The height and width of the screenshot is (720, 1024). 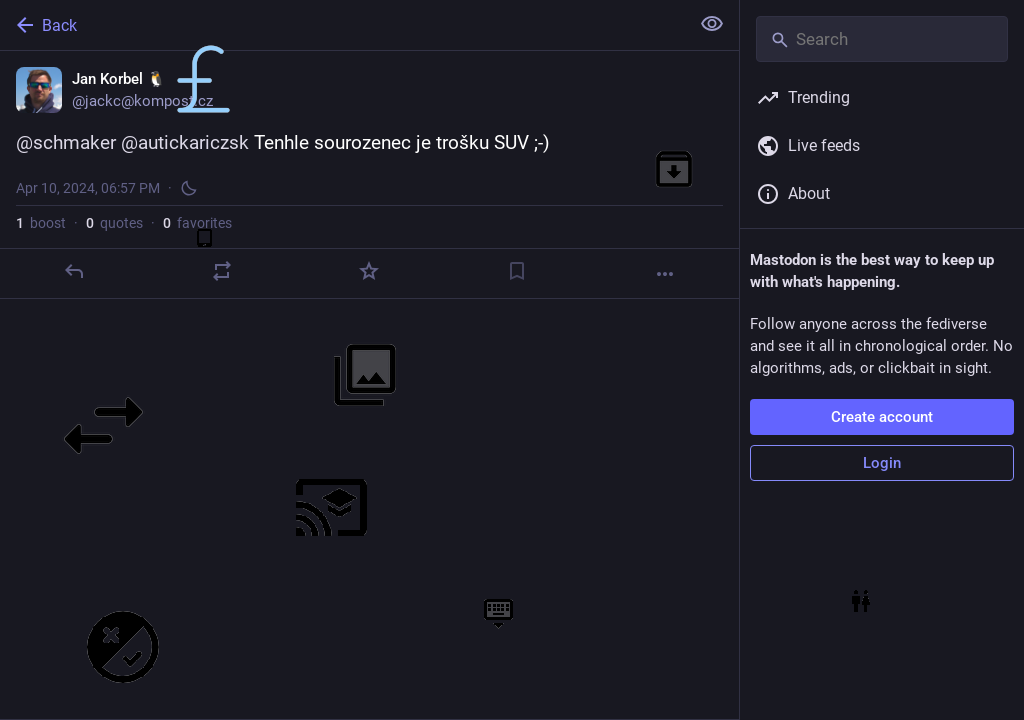 What do you see at coordinates (331, 507) in the screenshot?
I see `cast or share screen to classroom display` at bounding box center [331, 507].